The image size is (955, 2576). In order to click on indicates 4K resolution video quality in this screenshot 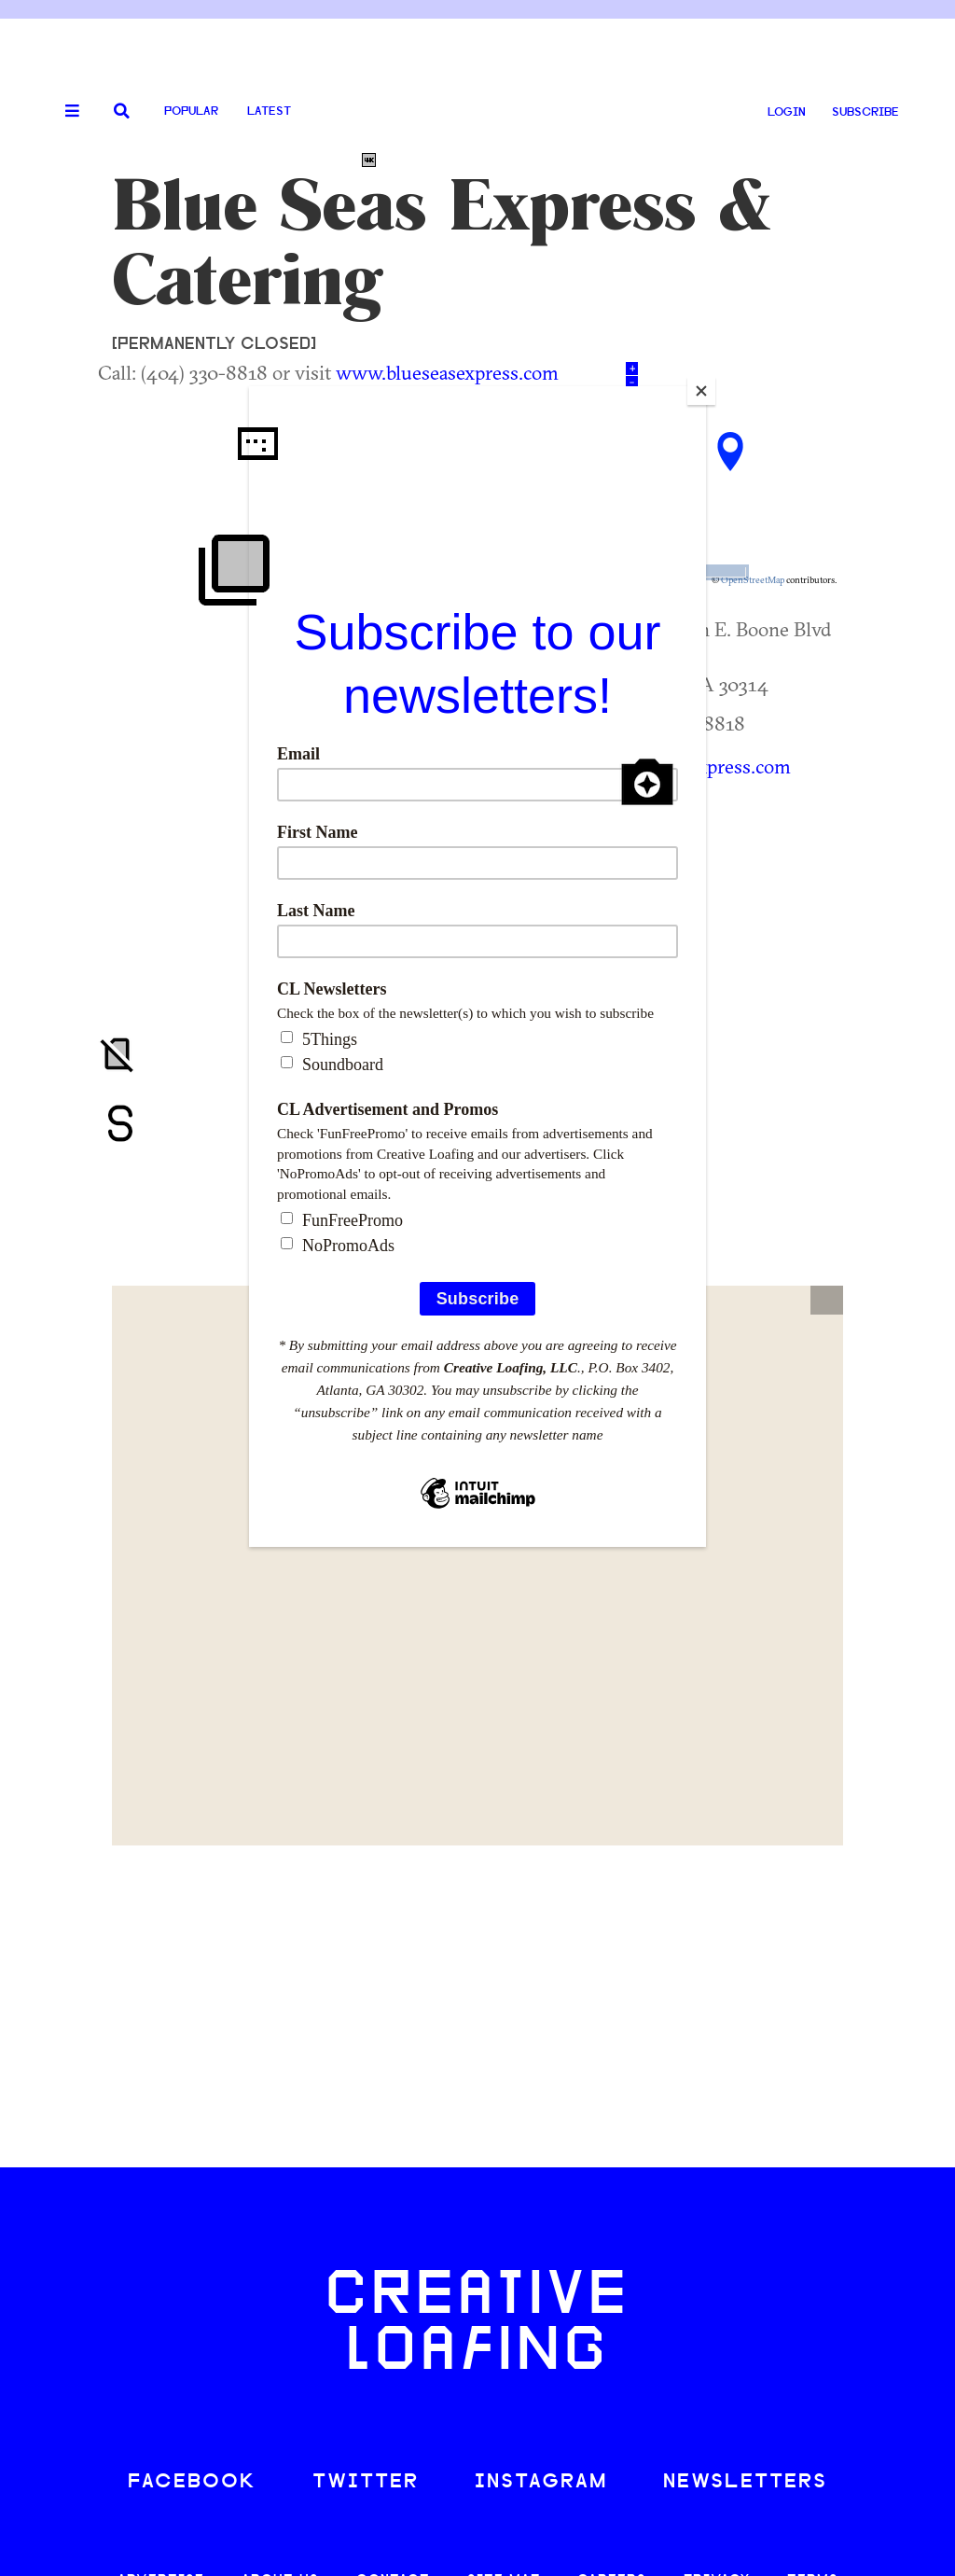, I will do `click(368, 160)`.